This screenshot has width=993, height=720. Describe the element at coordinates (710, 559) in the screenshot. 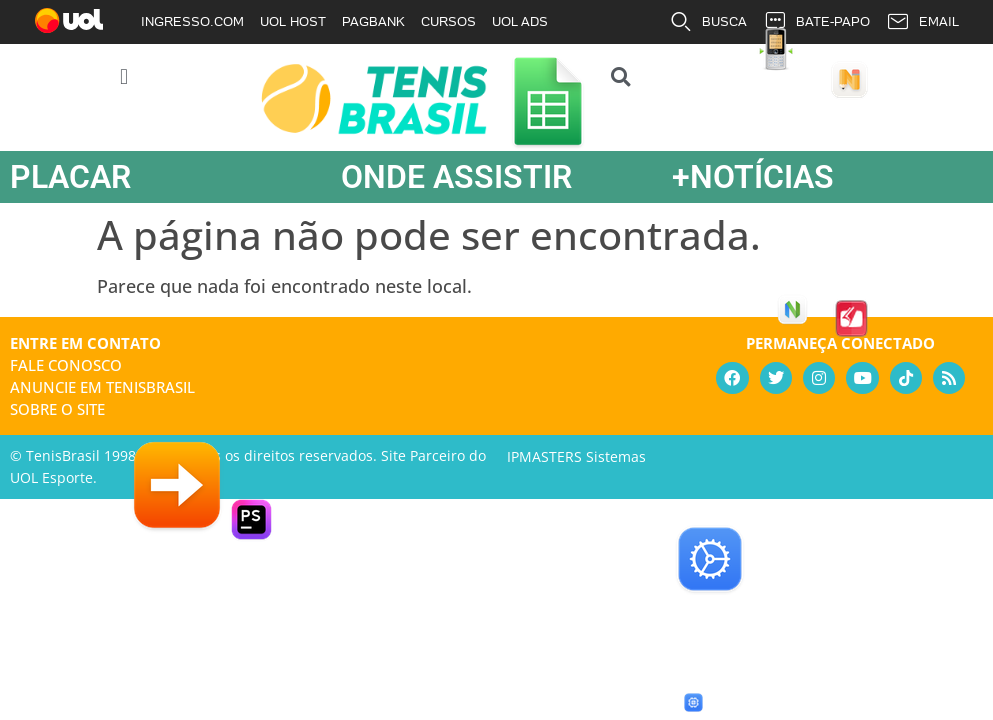

I see `access system settings and preferences` at that location.